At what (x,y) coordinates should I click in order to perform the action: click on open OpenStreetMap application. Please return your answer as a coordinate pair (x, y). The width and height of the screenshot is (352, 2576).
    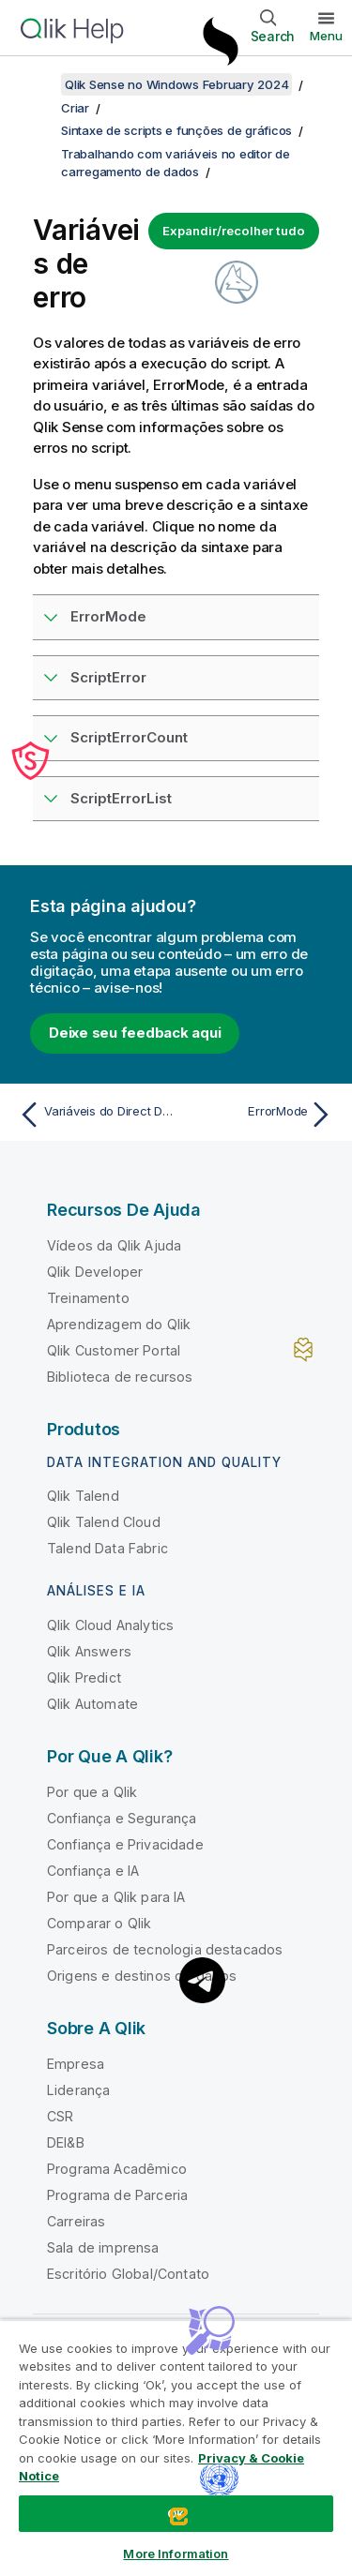
    Looking at the image, I should click on (210, 2330).